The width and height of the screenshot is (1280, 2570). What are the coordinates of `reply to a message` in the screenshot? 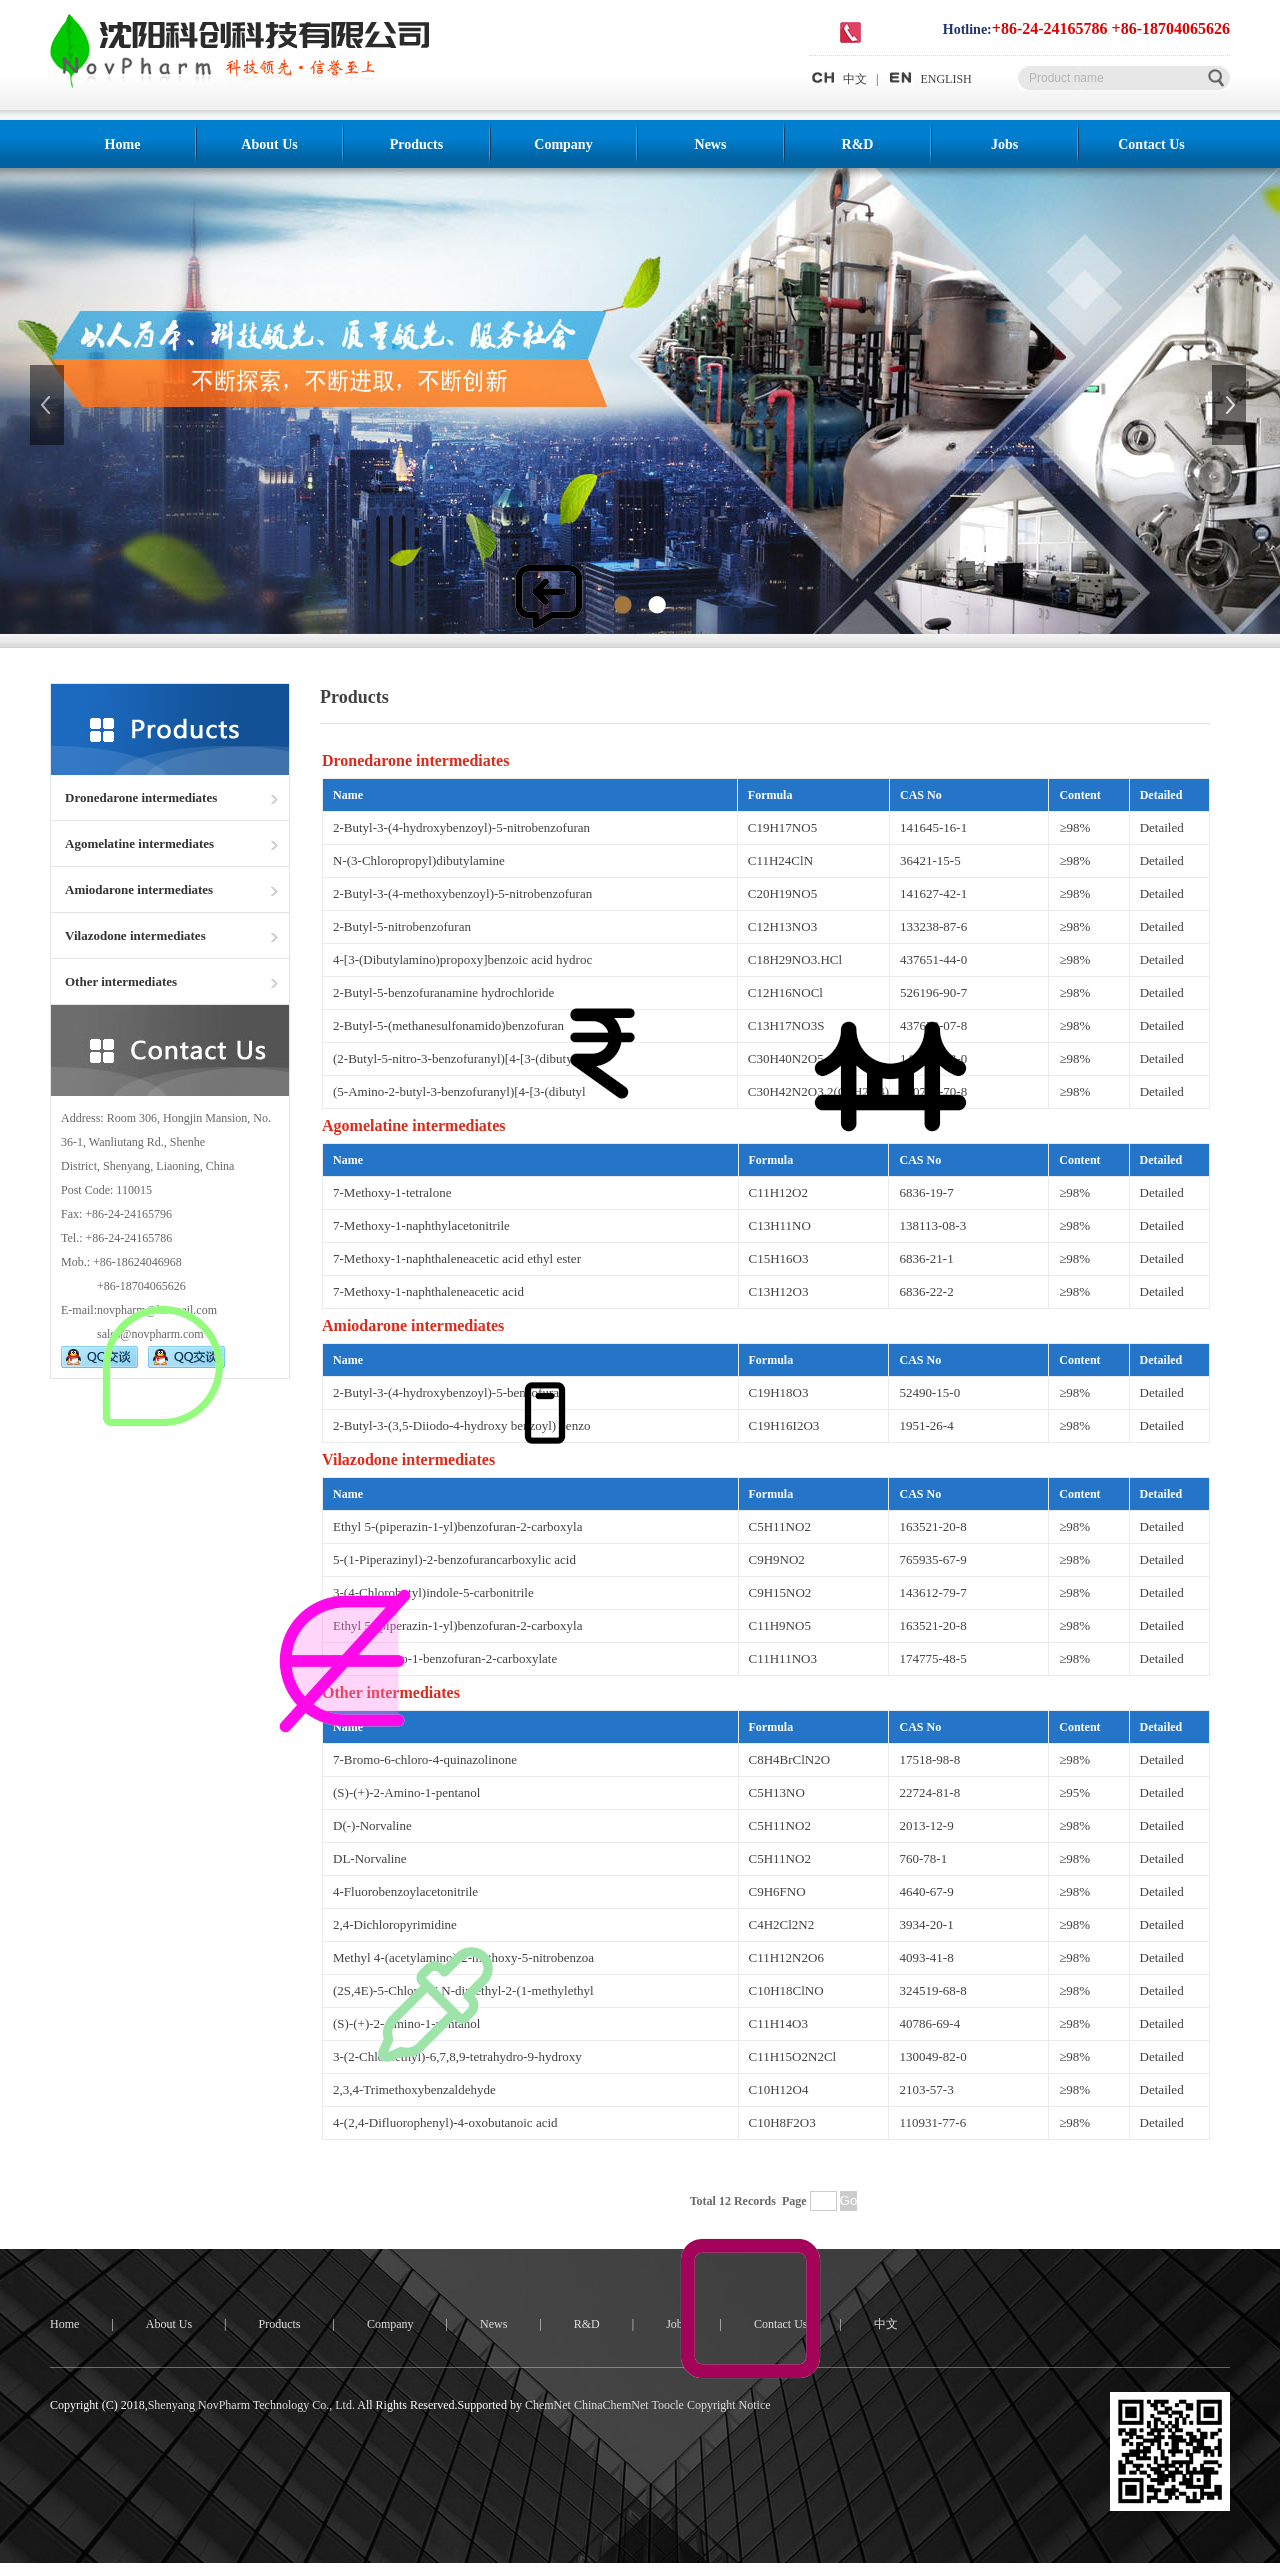 It's located at (549, 595).